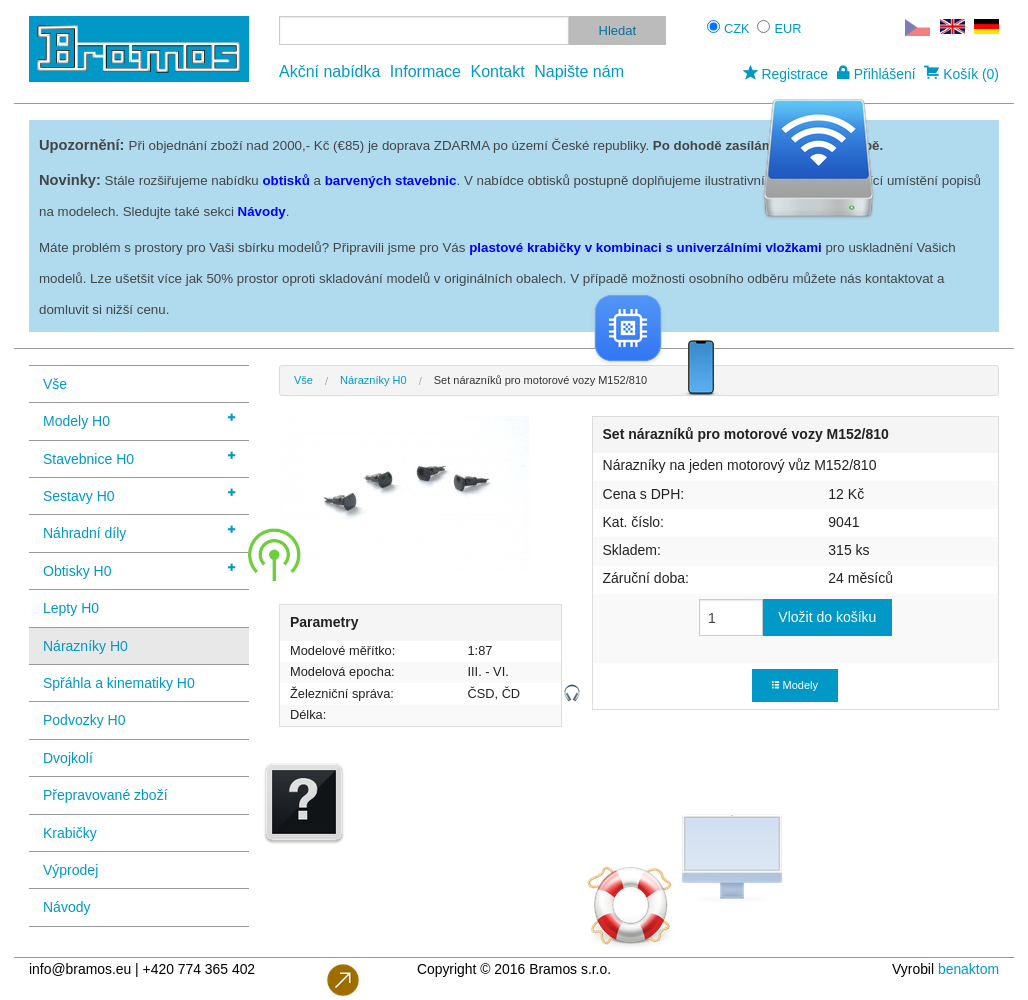 The image size is (1028, 1000). Describe the element at coordinates (572, 693) in the screenshot. I see `bluetooth headphones connected` at that location.